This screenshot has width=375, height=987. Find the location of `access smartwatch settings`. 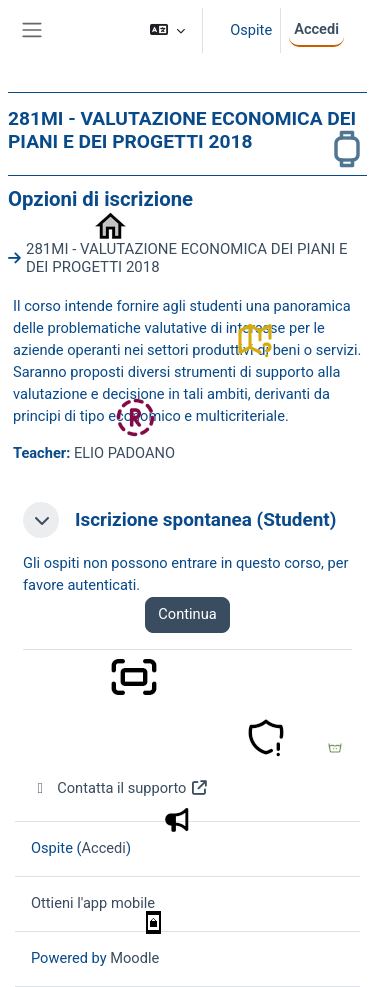

access smartwatch settings is located at coordinates (347, 149).